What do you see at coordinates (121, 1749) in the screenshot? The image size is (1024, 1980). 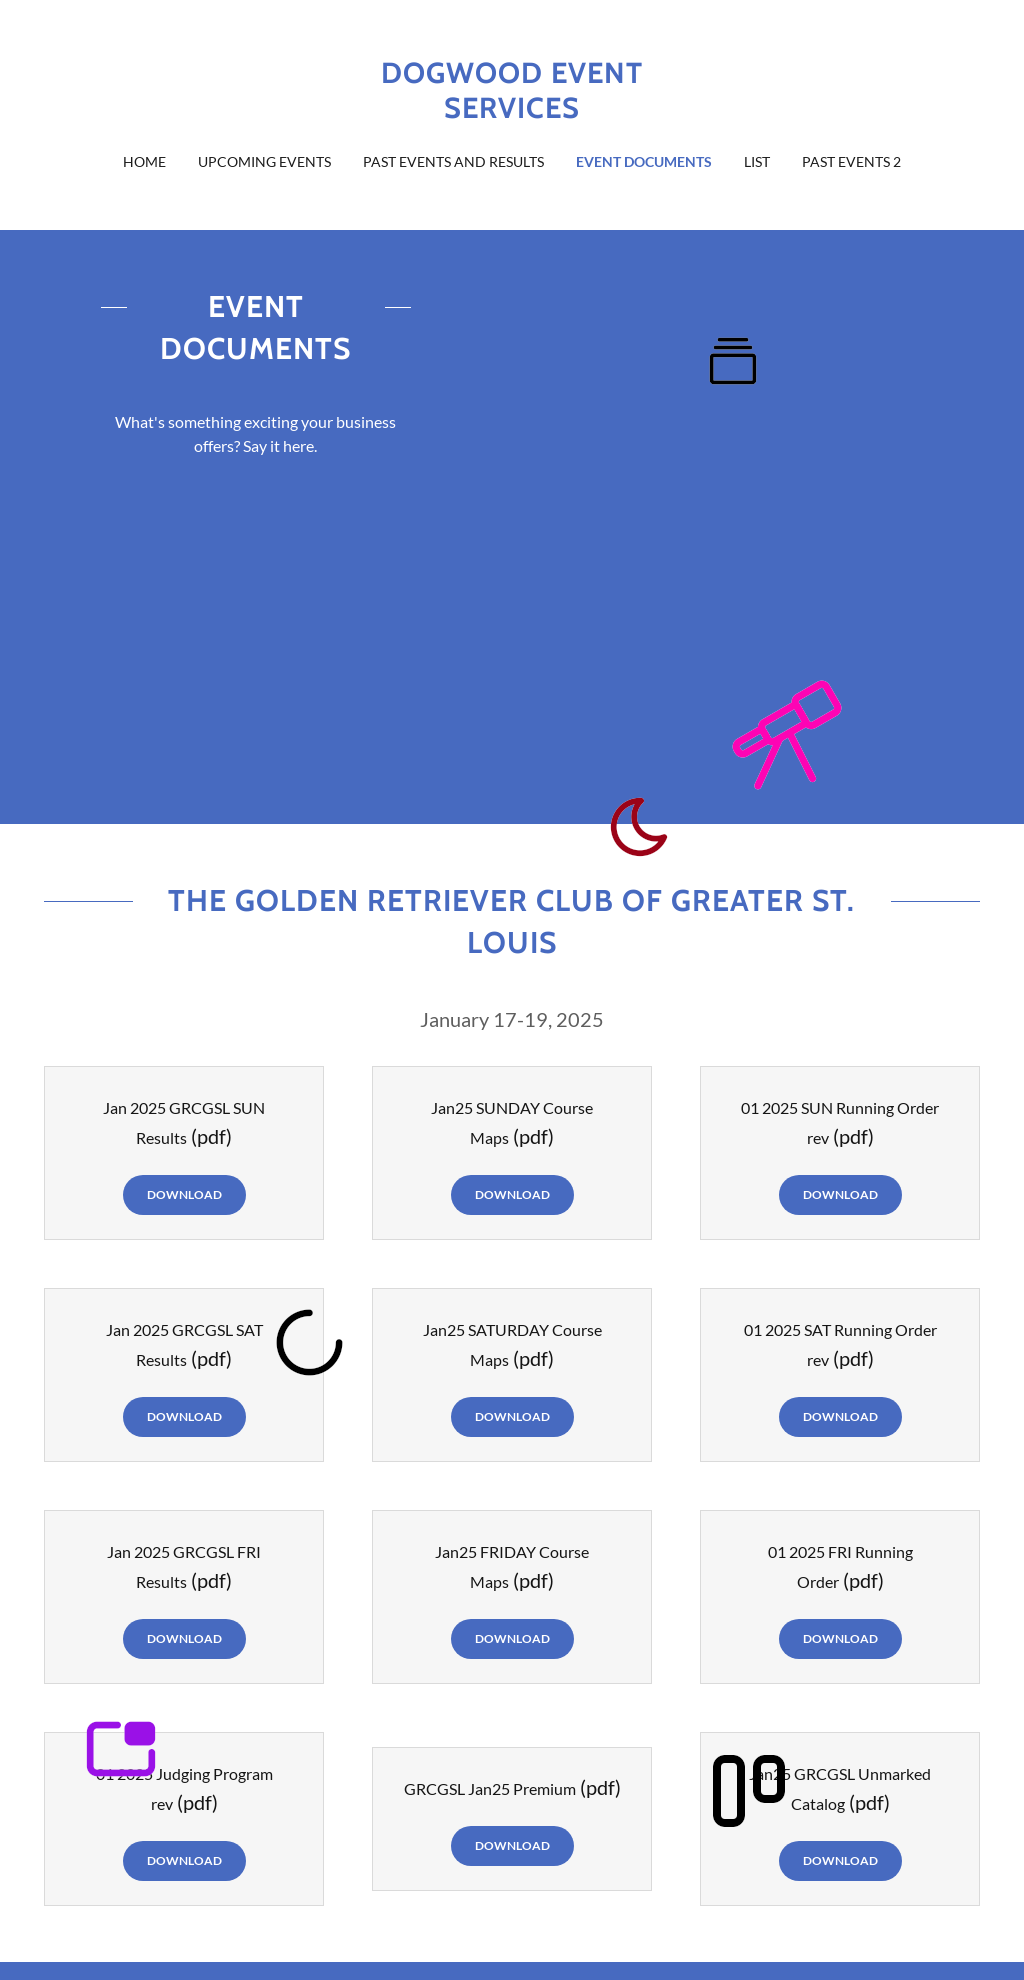 I see `enable picture-in-picture mode at the top of the screen` at bounding box center [121, 1749].